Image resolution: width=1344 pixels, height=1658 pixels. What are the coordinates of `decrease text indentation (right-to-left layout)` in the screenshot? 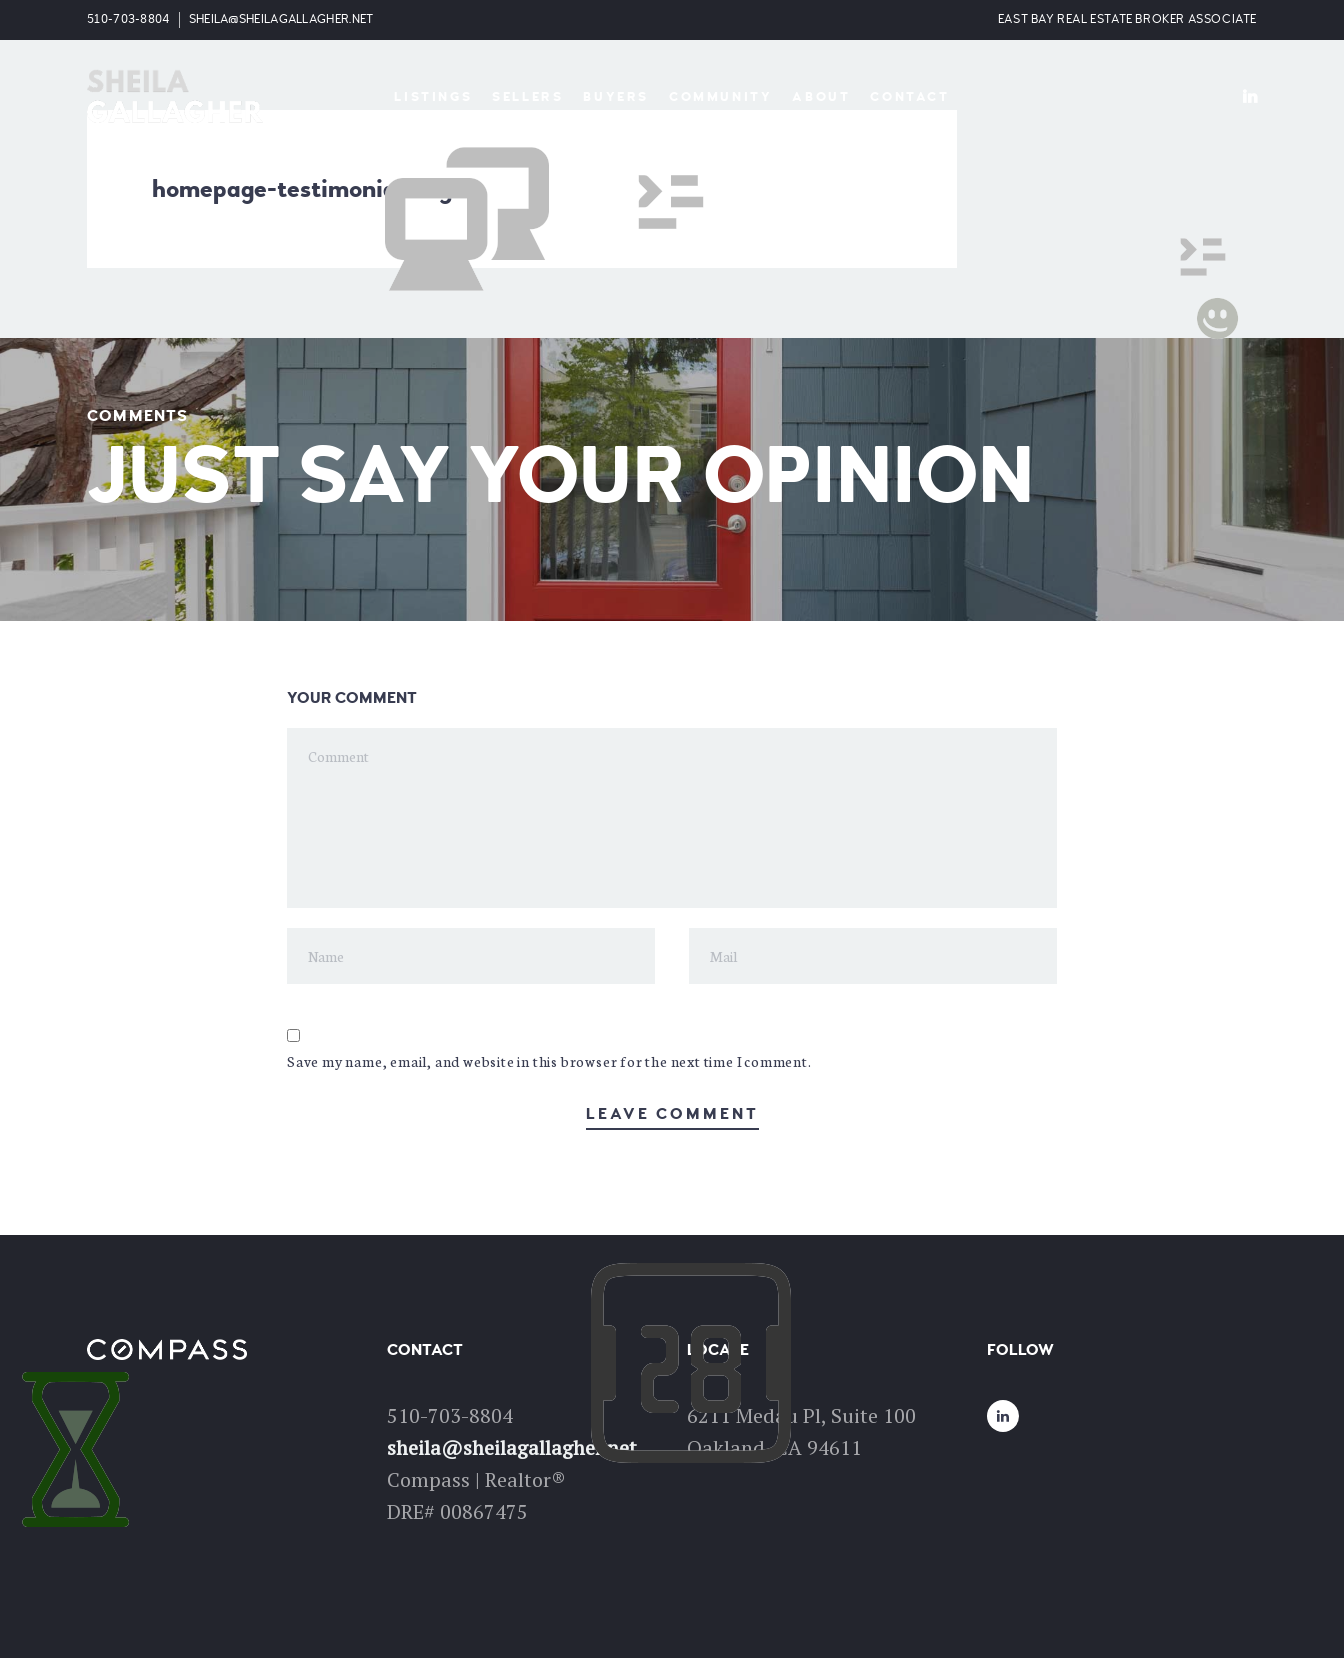 It's located at (671, 202).